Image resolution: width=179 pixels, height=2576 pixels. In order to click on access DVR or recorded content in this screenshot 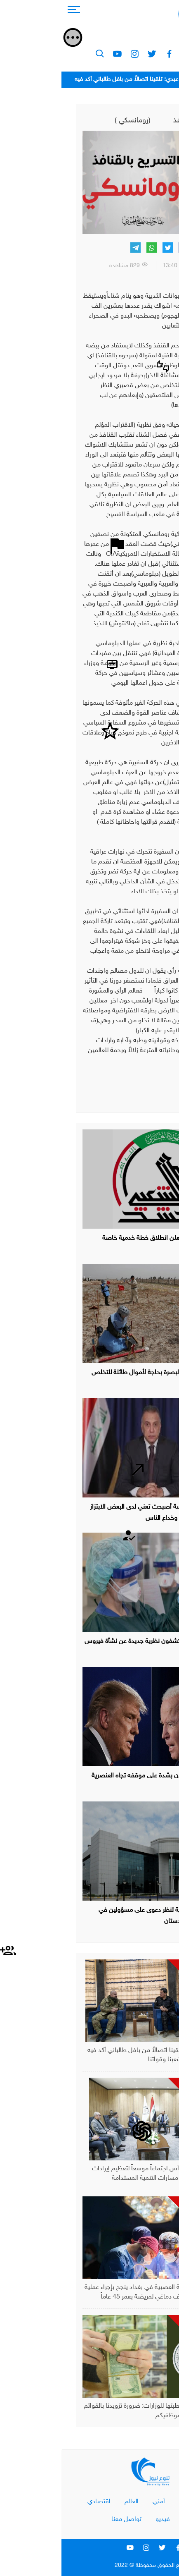, I will do `click(112, 665)`.